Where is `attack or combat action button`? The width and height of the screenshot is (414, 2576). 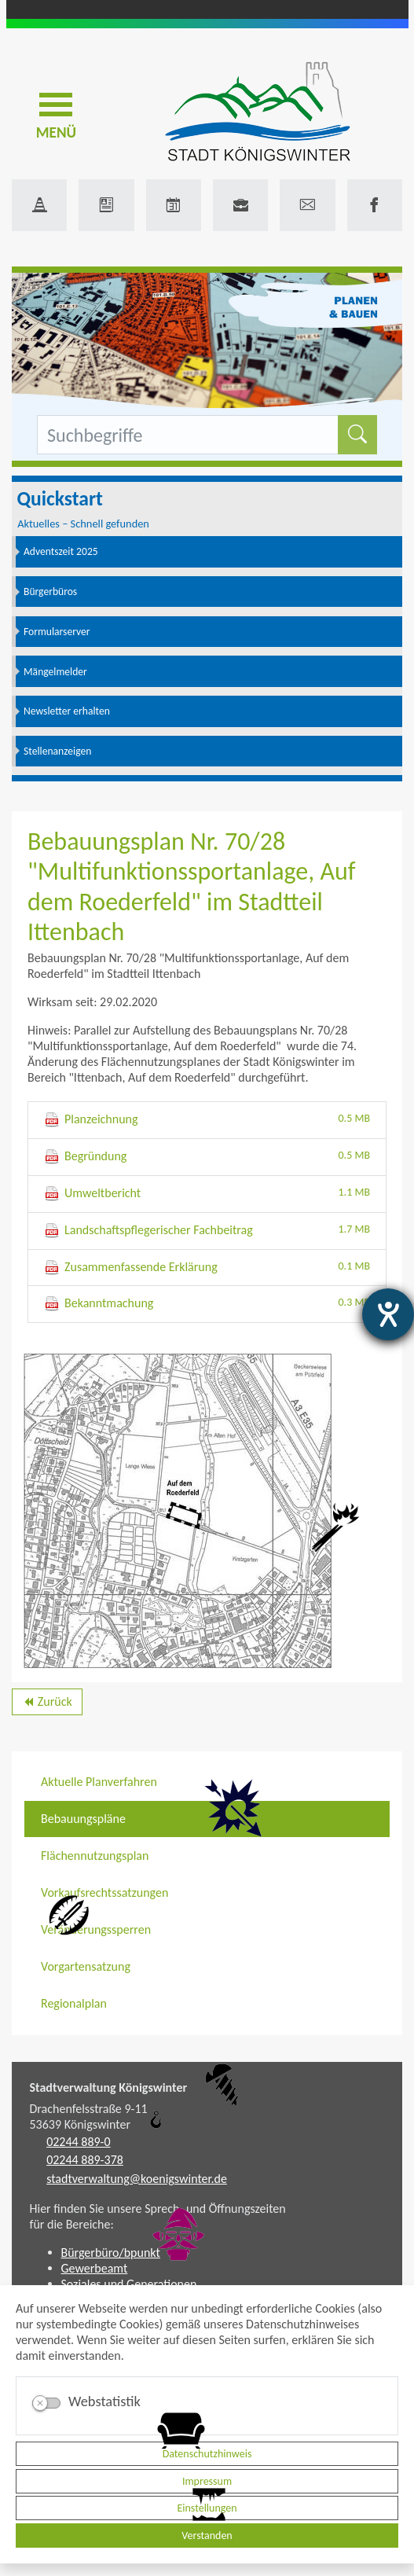 attack or combat action button is located at coordinates (69, 1915).